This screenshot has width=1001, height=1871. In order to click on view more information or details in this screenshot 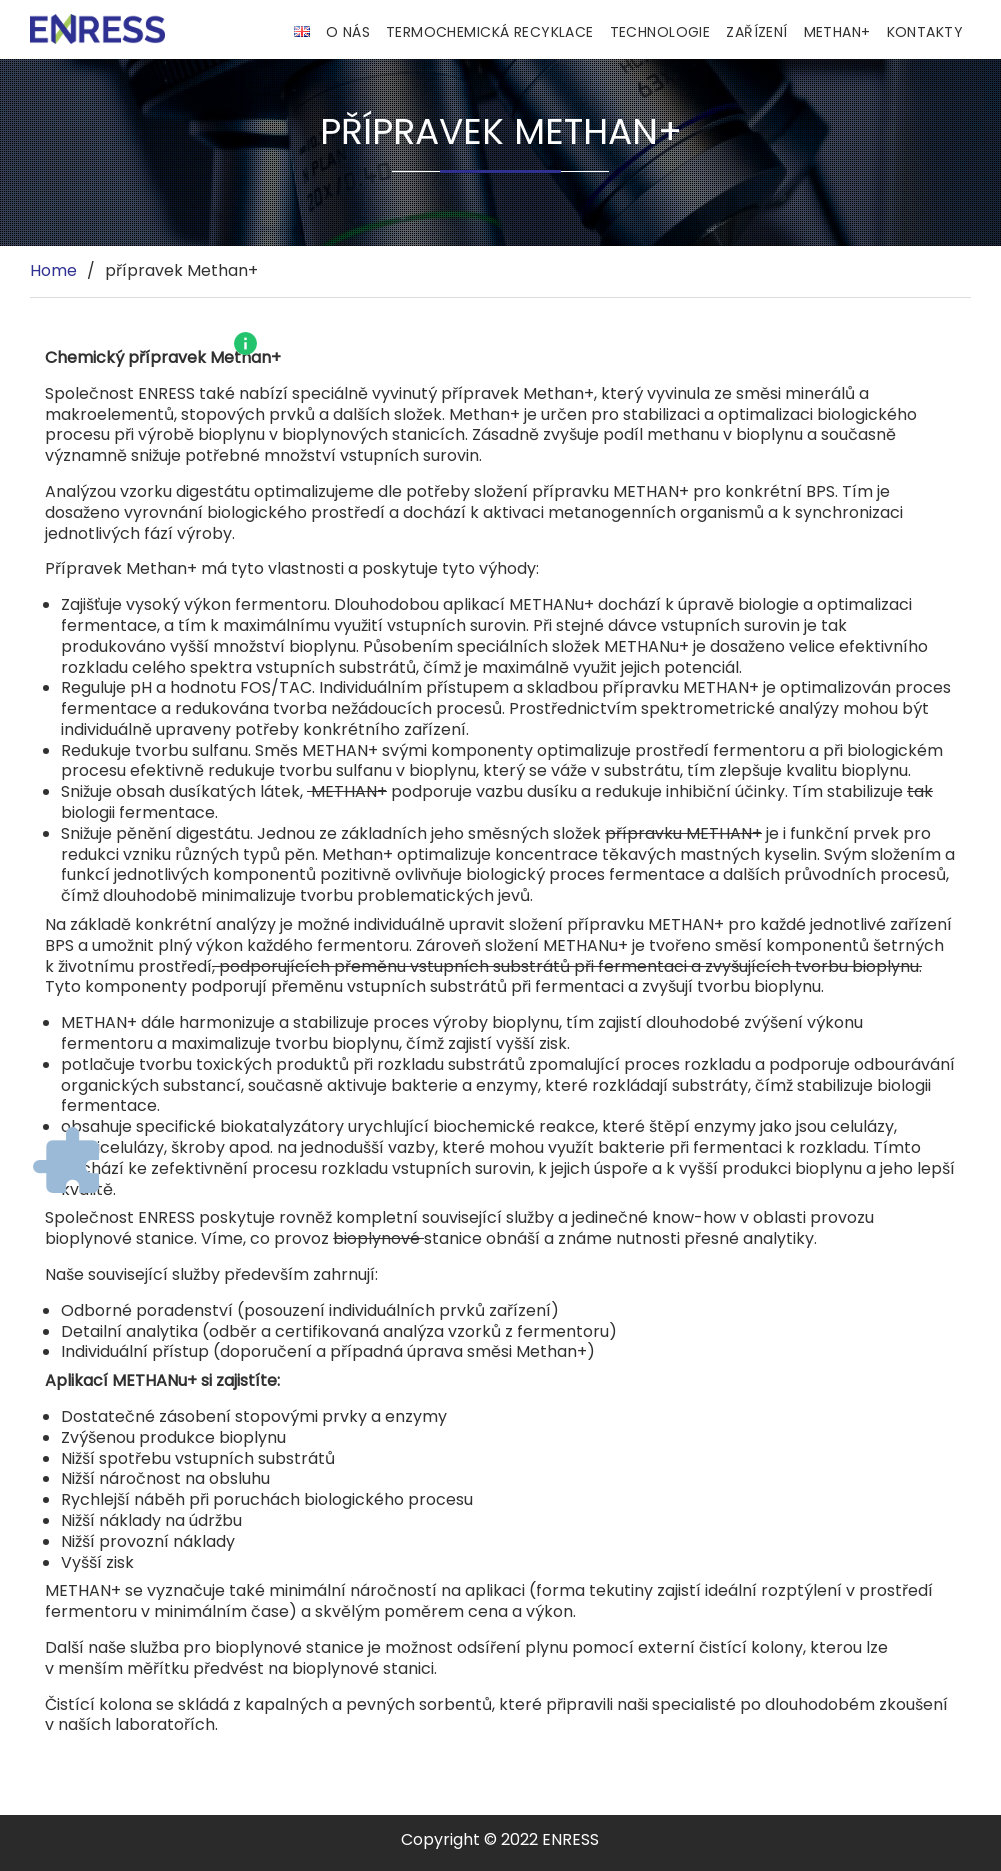, I will do `click(245, 343)`.